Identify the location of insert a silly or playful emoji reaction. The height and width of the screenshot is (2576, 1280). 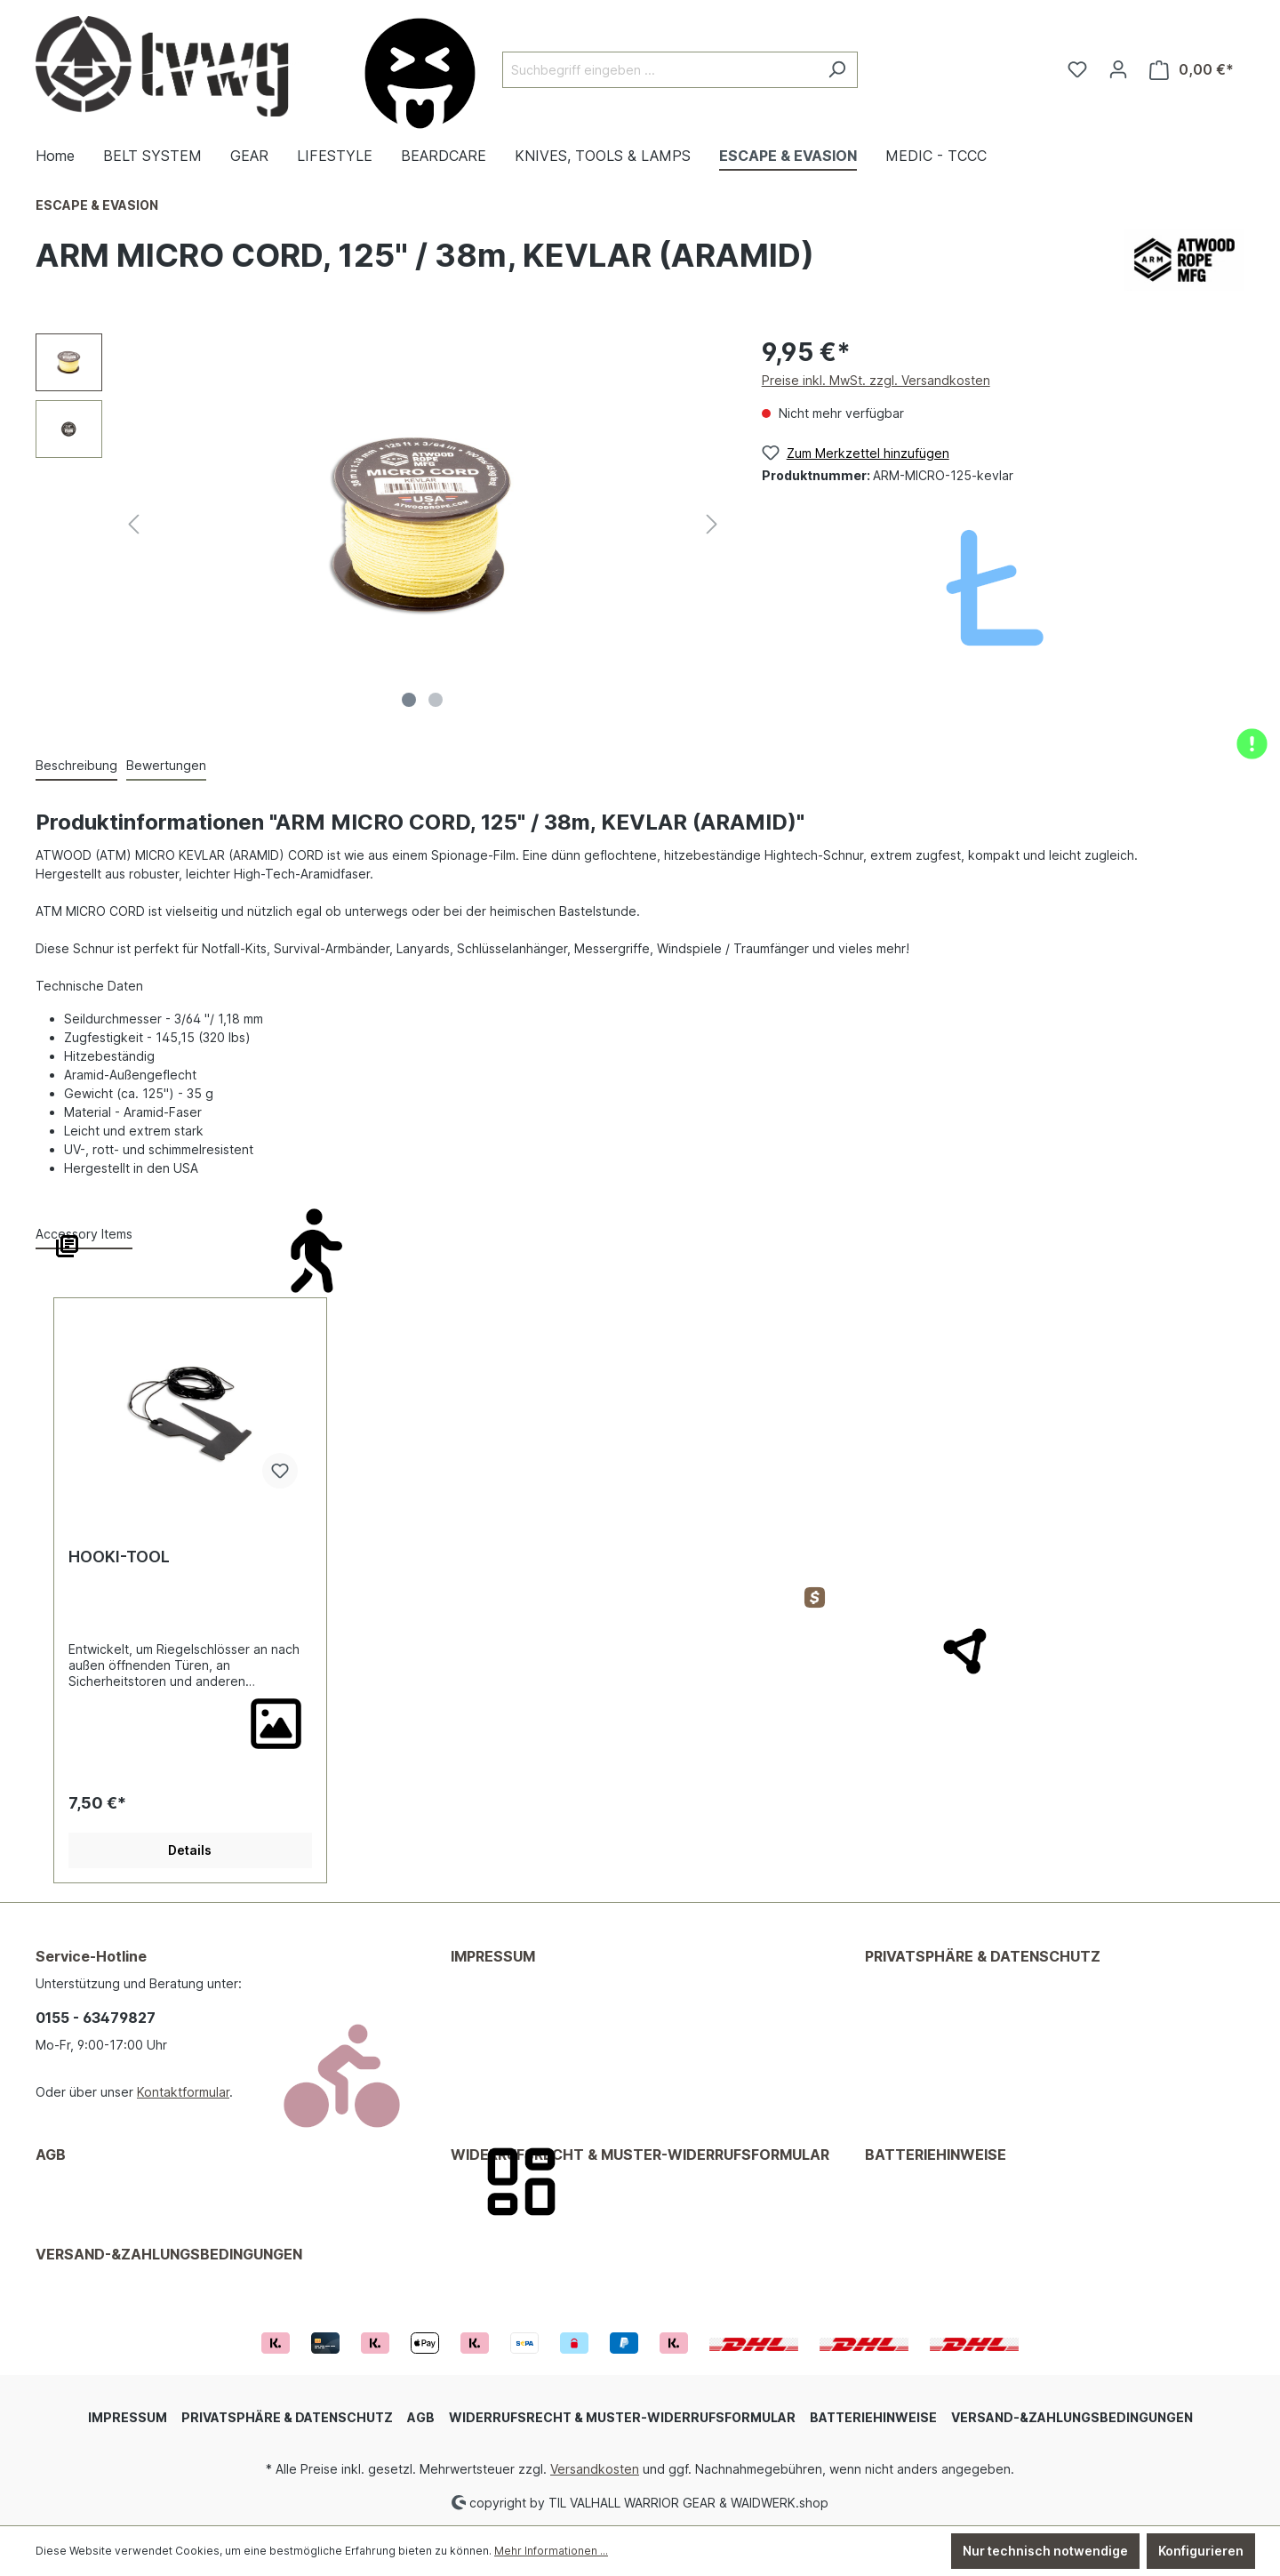
(420, 73).